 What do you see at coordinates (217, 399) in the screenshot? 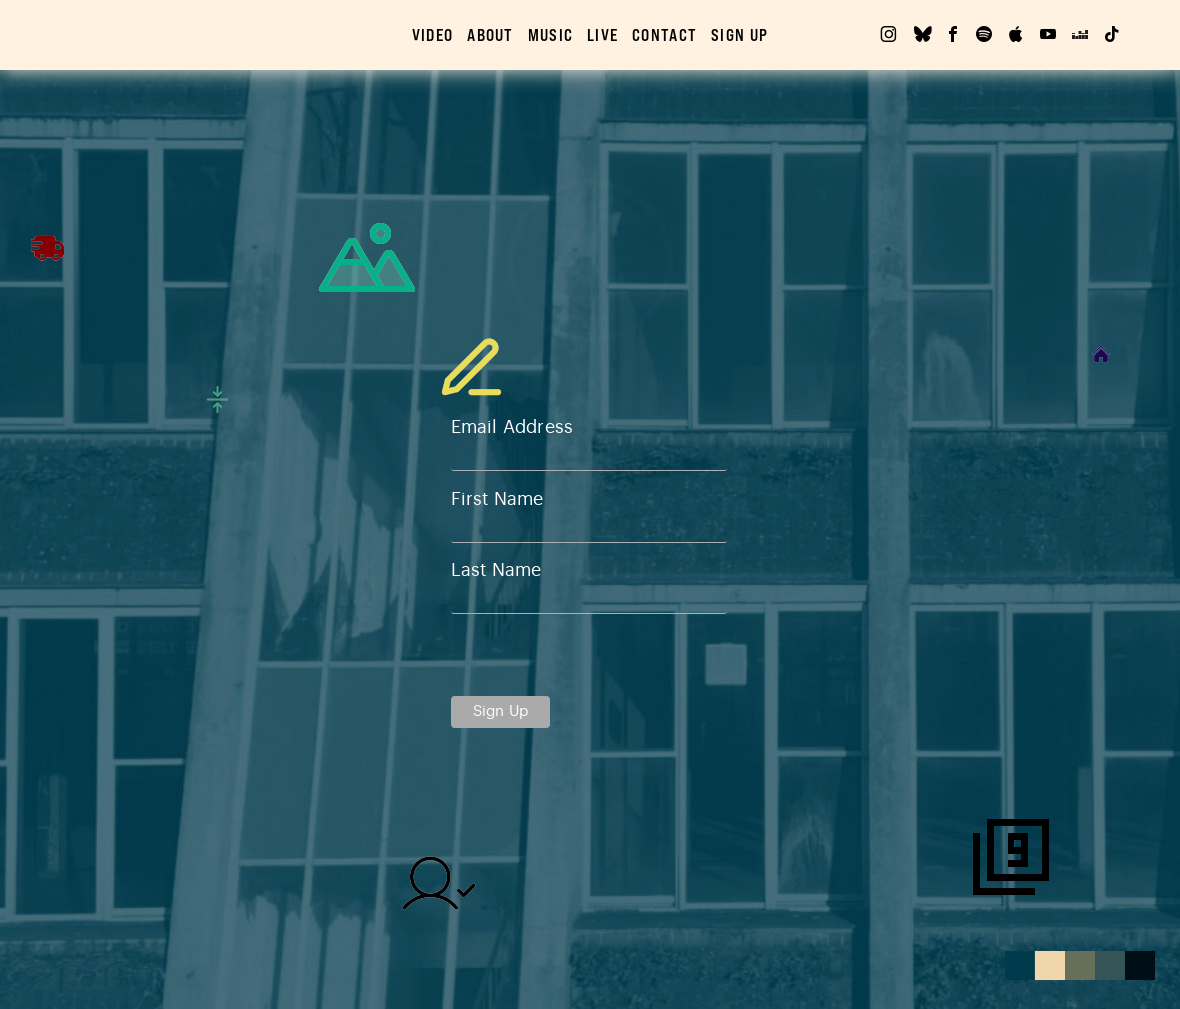
I see `collapse content vertically` at bounding box center [217, 399].